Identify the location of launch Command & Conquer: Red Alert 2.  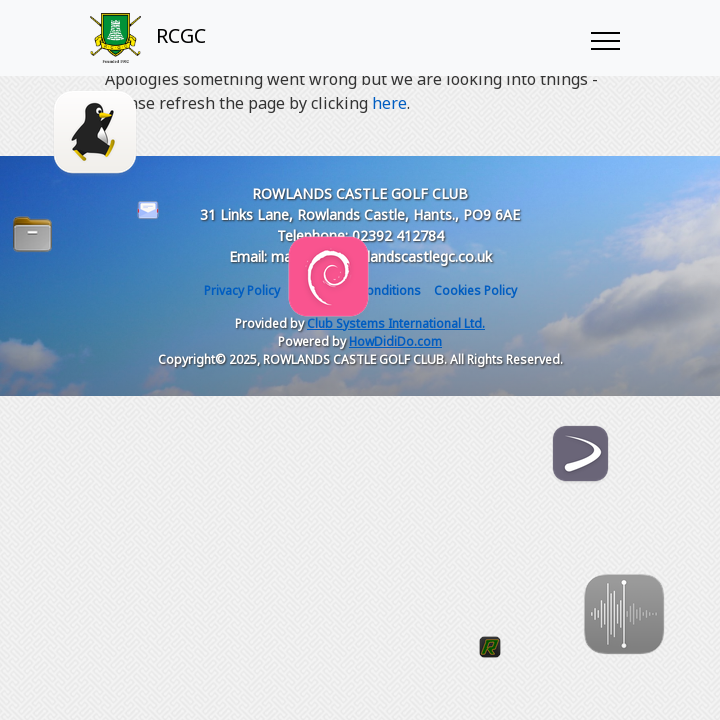
(490, 647).